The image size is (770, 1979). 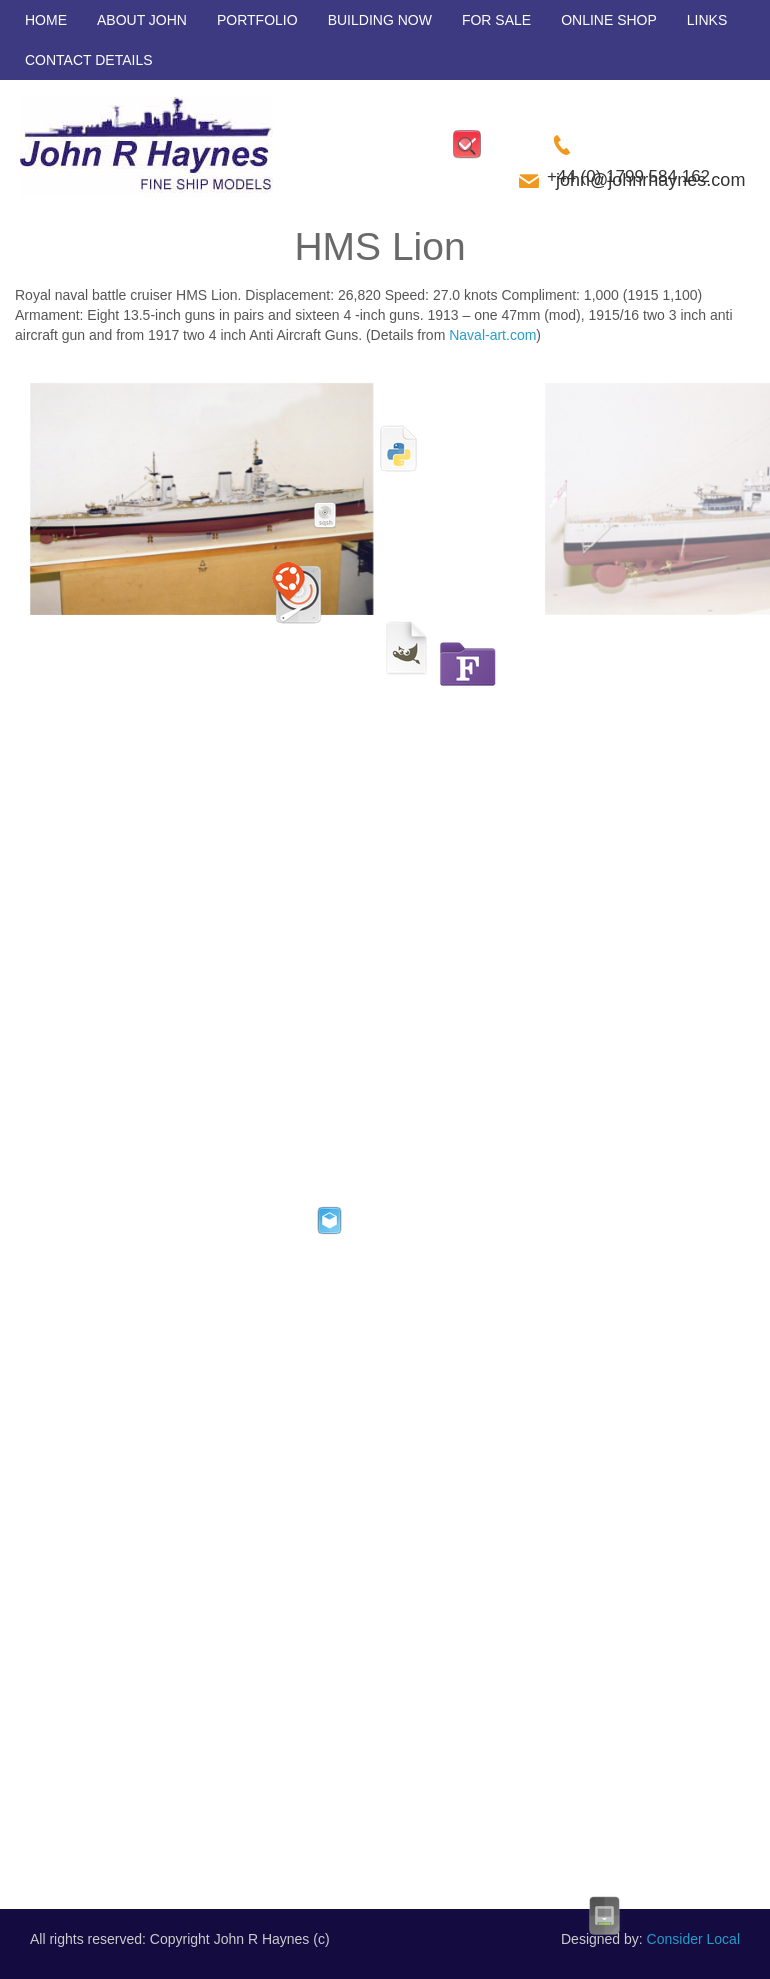 What do you see at coordinates (298, 594) in the screenshot?
I see `launch the ubiquity installer for ubuntu` at bounding box center [298, 594].